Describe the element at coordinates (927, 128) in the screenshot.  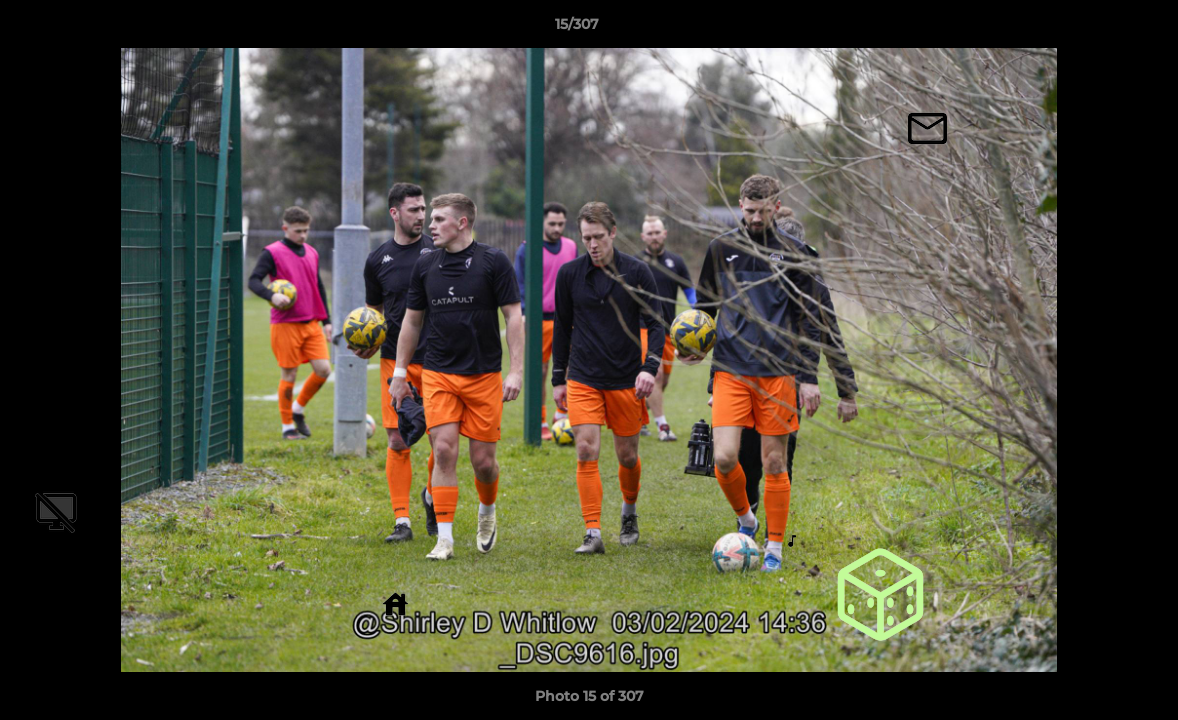
I see `open your email inbox` at that location.